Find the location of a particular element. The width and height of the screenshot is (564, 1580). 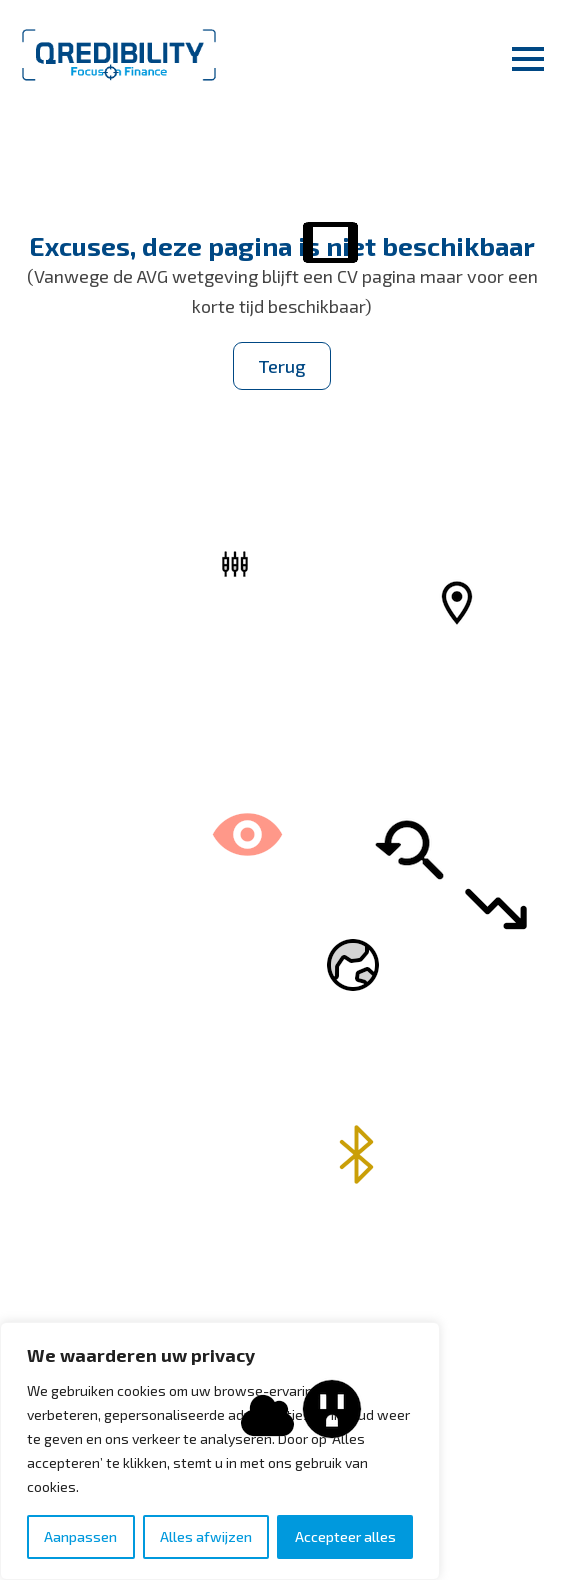

indicates power outlet or charging station nearby is located at coordinates (332, 1409).